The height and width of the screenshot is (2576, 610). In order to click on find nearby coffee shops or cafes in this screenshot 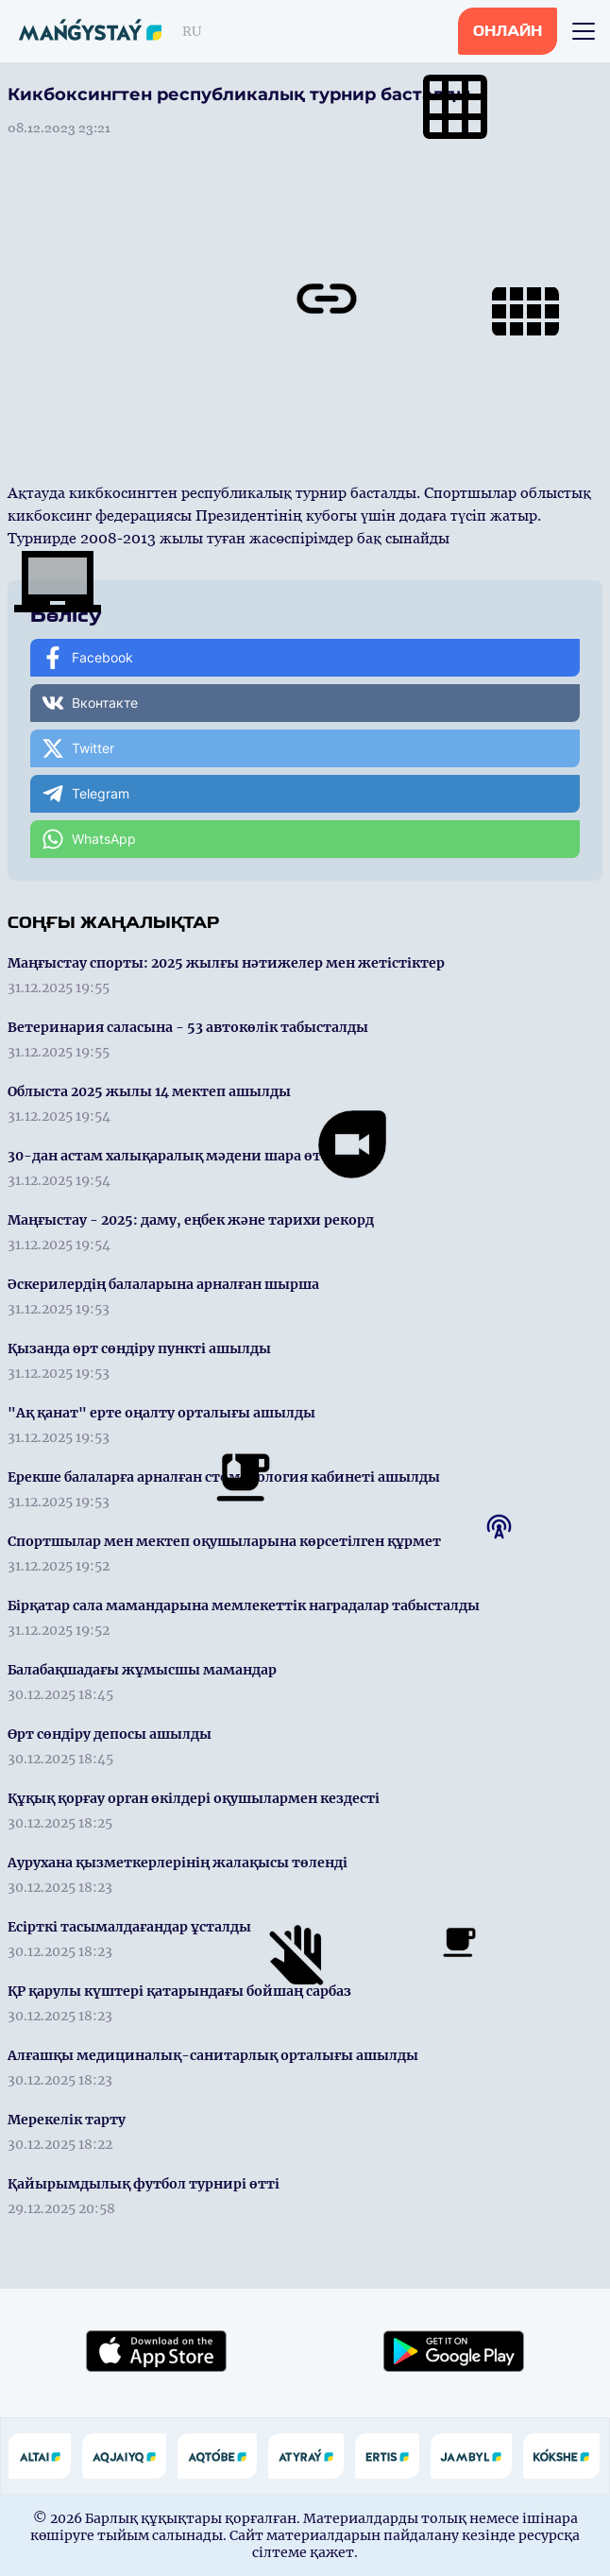, I will do `click(459, 1942)`.